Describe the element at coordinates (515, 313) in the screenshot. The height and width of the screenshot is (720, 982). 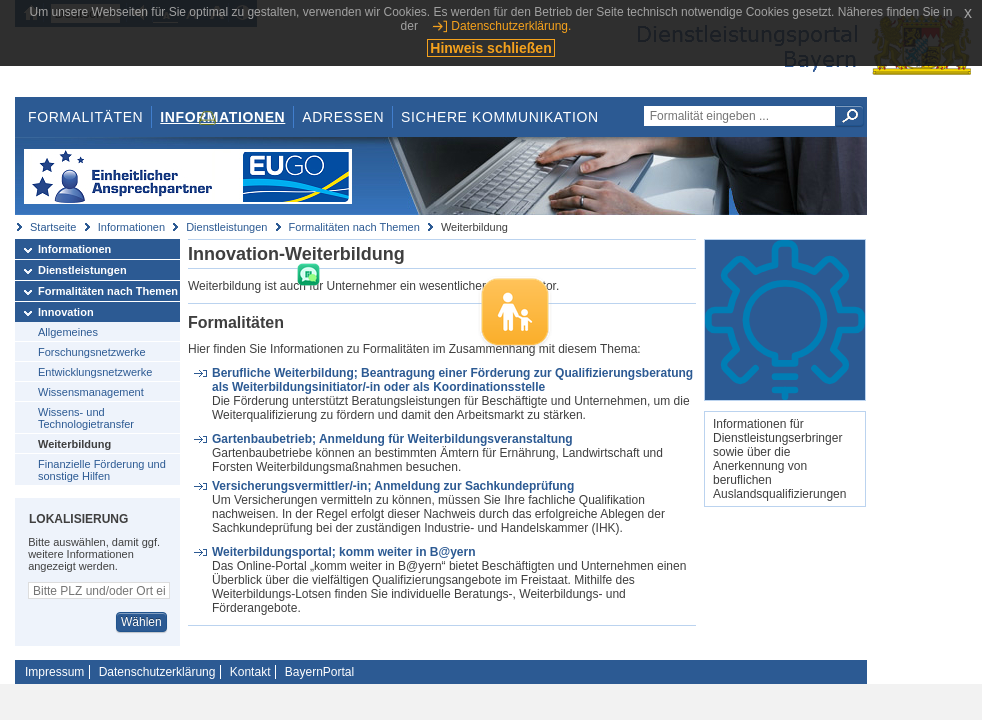
I see `access parental controls settings` at that location.